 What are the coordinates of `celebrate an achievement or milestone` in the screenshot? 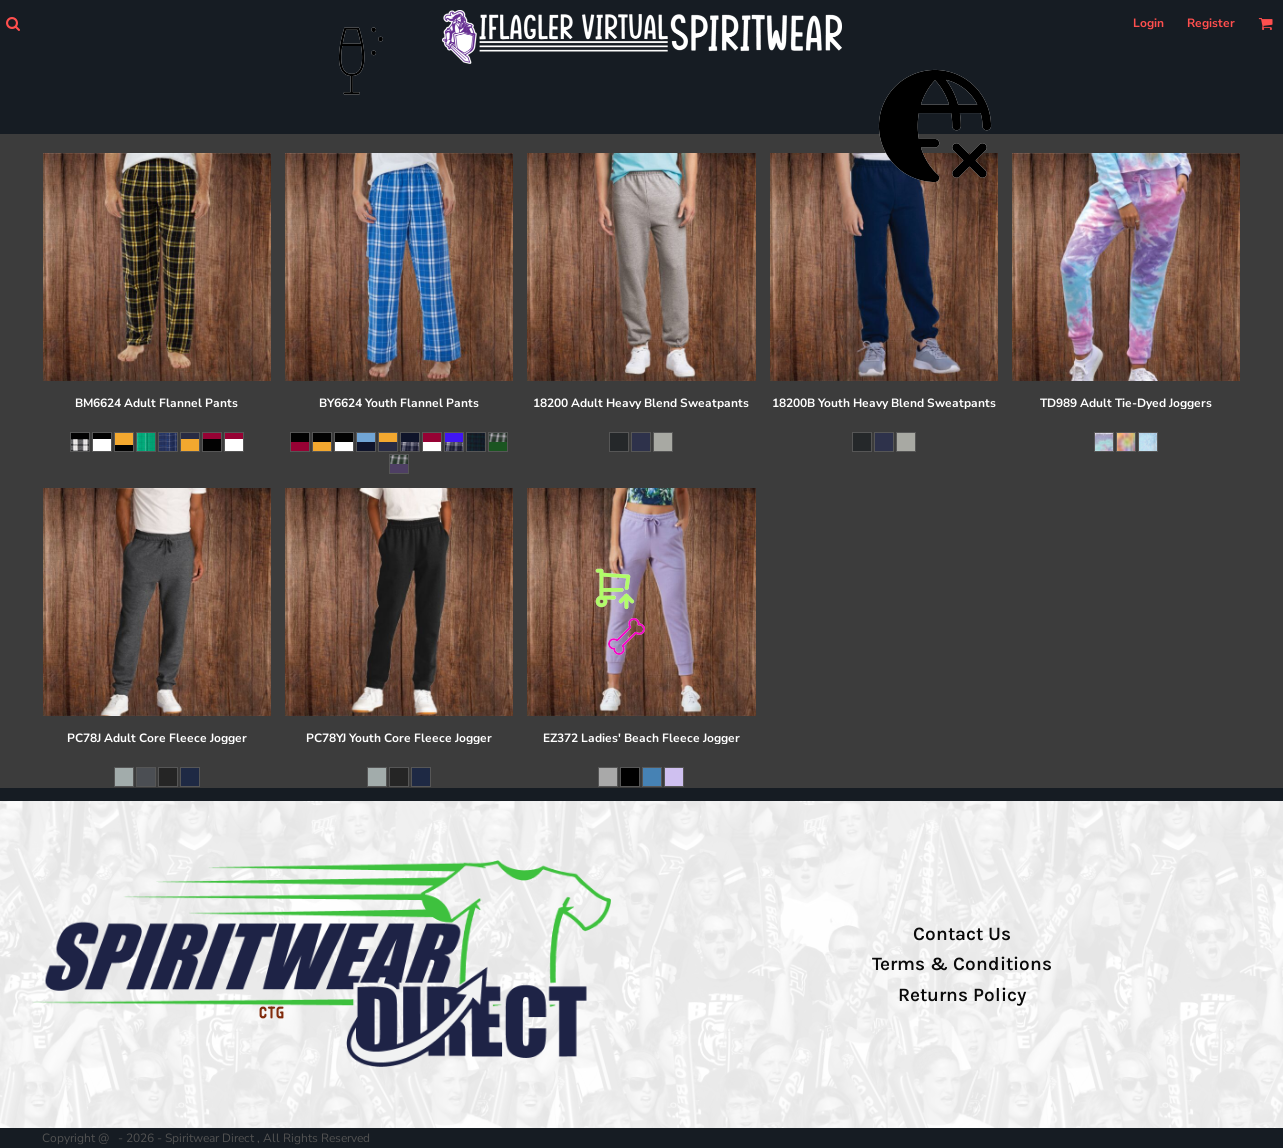 It's located at (354, 61).